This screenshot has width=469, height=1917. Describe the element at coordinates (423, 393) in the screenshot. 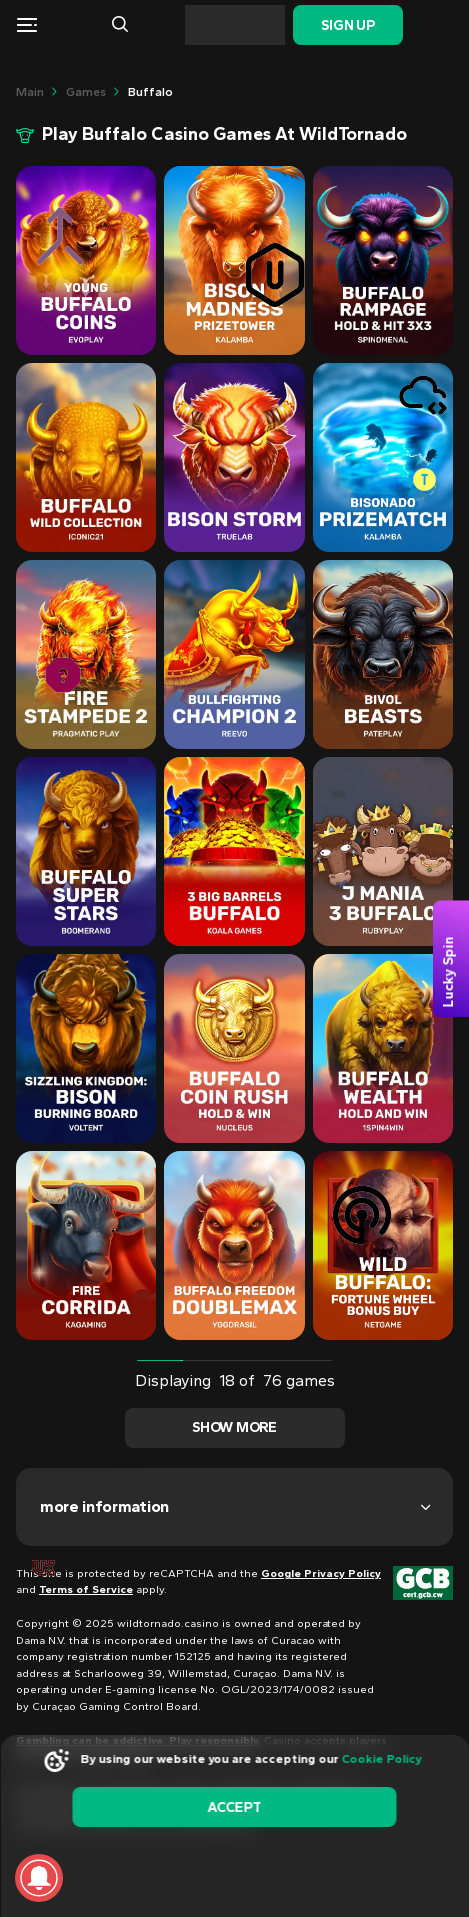

I see `access cloud-based code or development tools` at that location.